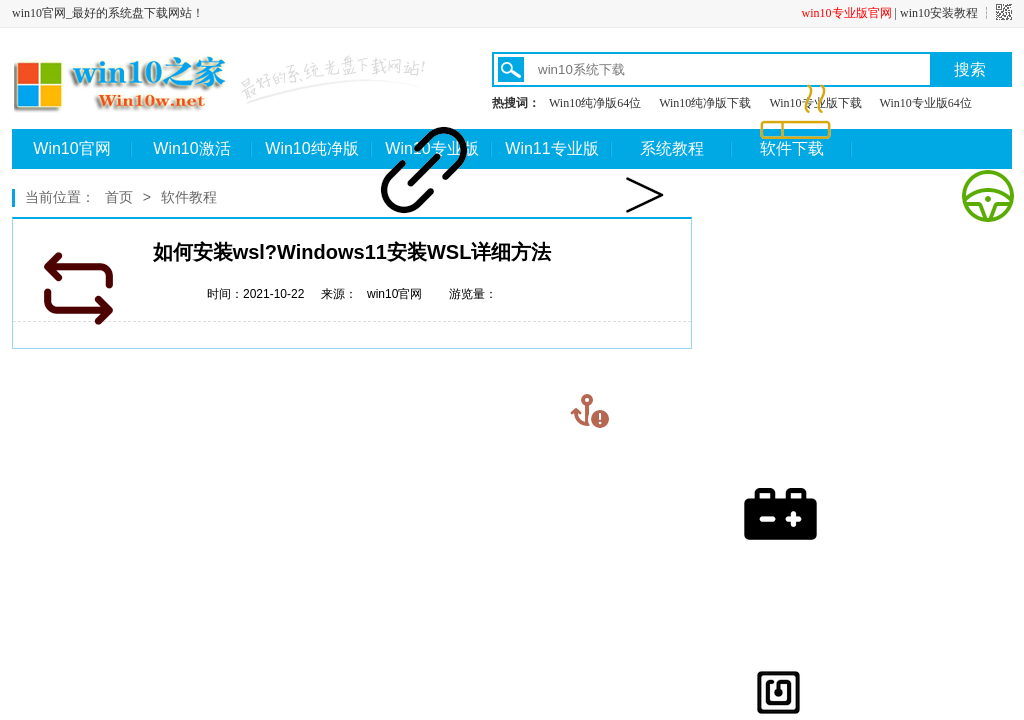 Image resolution: width=1024 pixels, height=720 pixels. Describe the element at coordinates (795, 119) in the screenshot. I see `indicates a designated smoking area` at that location.